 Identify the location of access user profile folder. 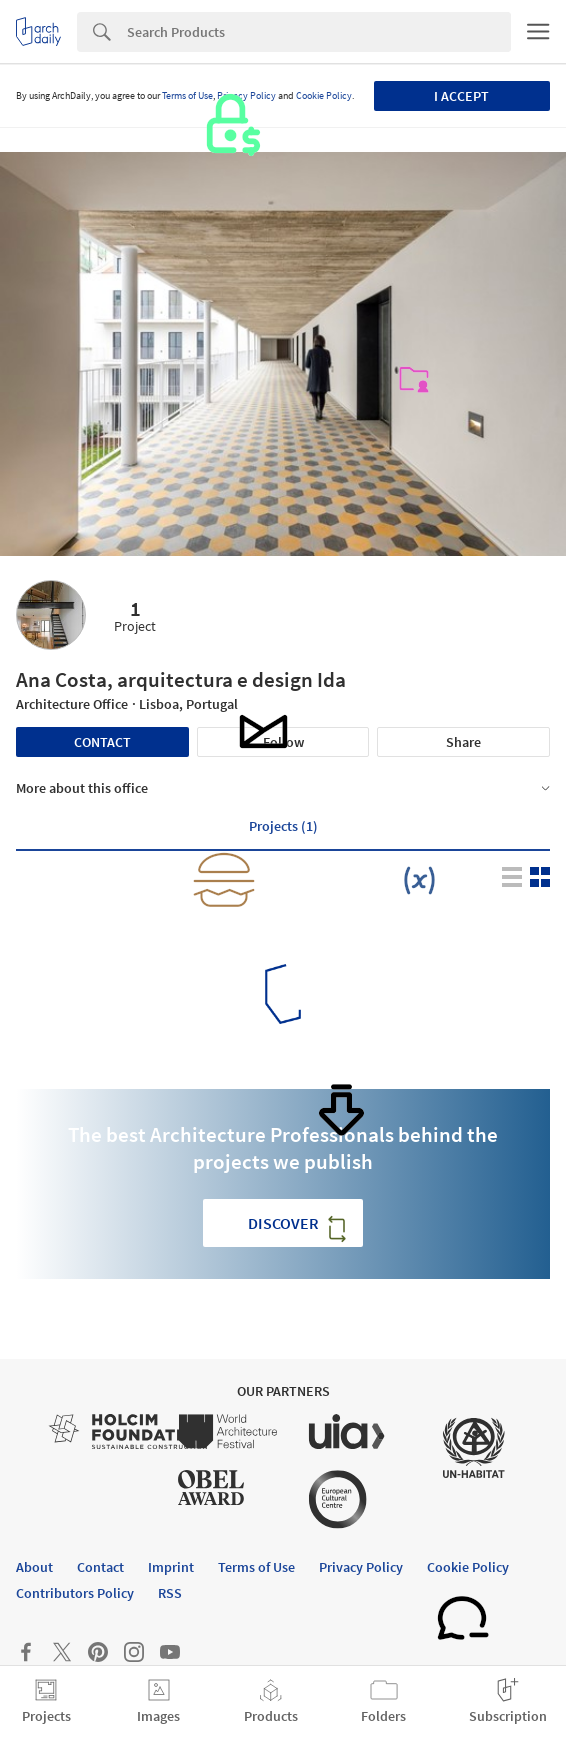
(414, 378).